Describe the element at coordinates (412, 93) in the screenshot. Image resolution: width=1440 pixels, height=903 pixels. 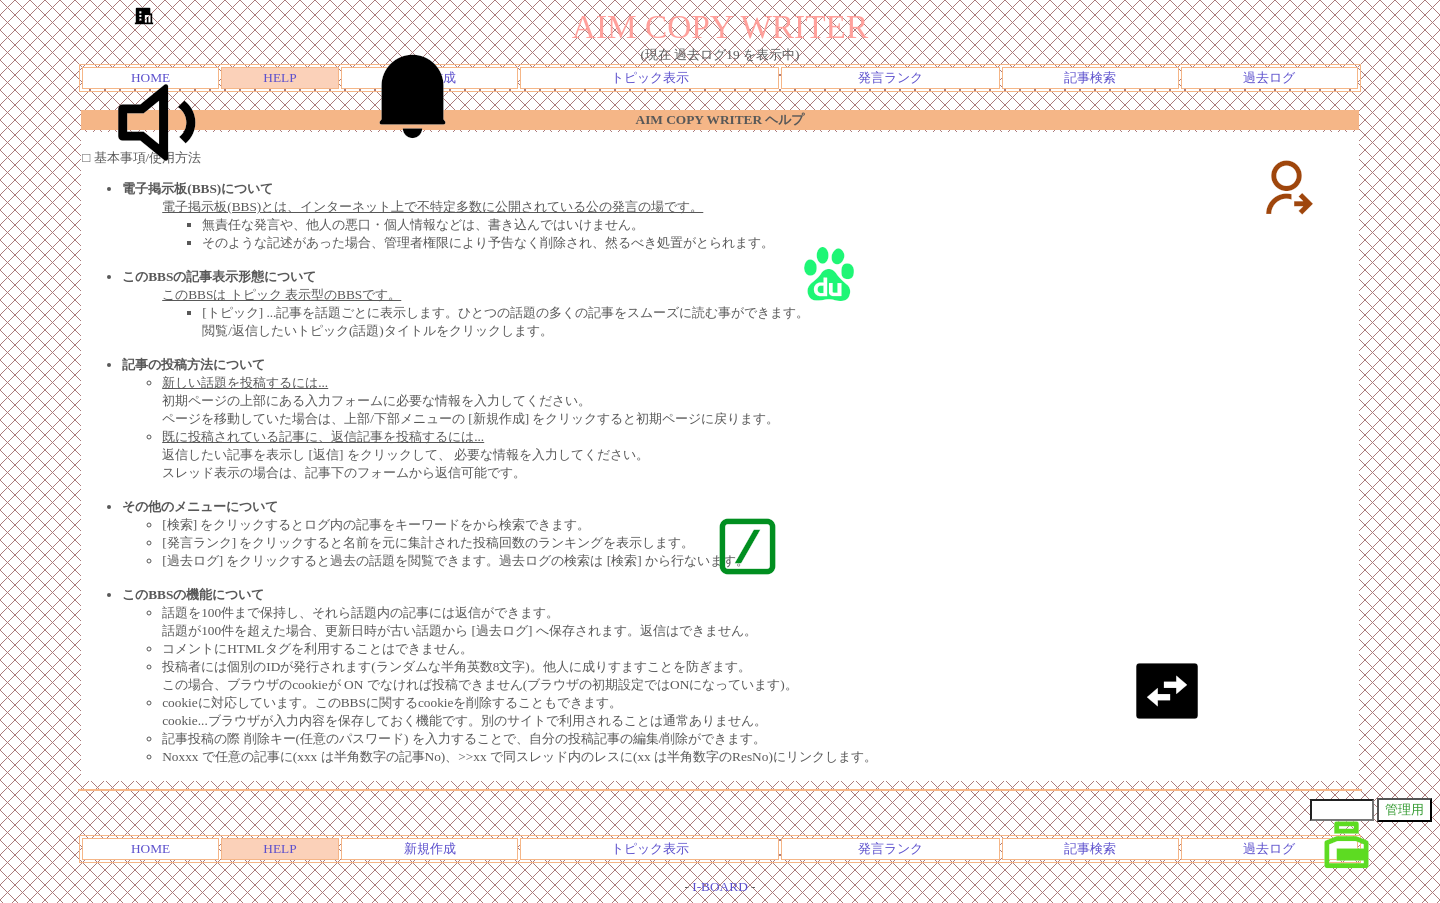
I see `view notifications` at that location.